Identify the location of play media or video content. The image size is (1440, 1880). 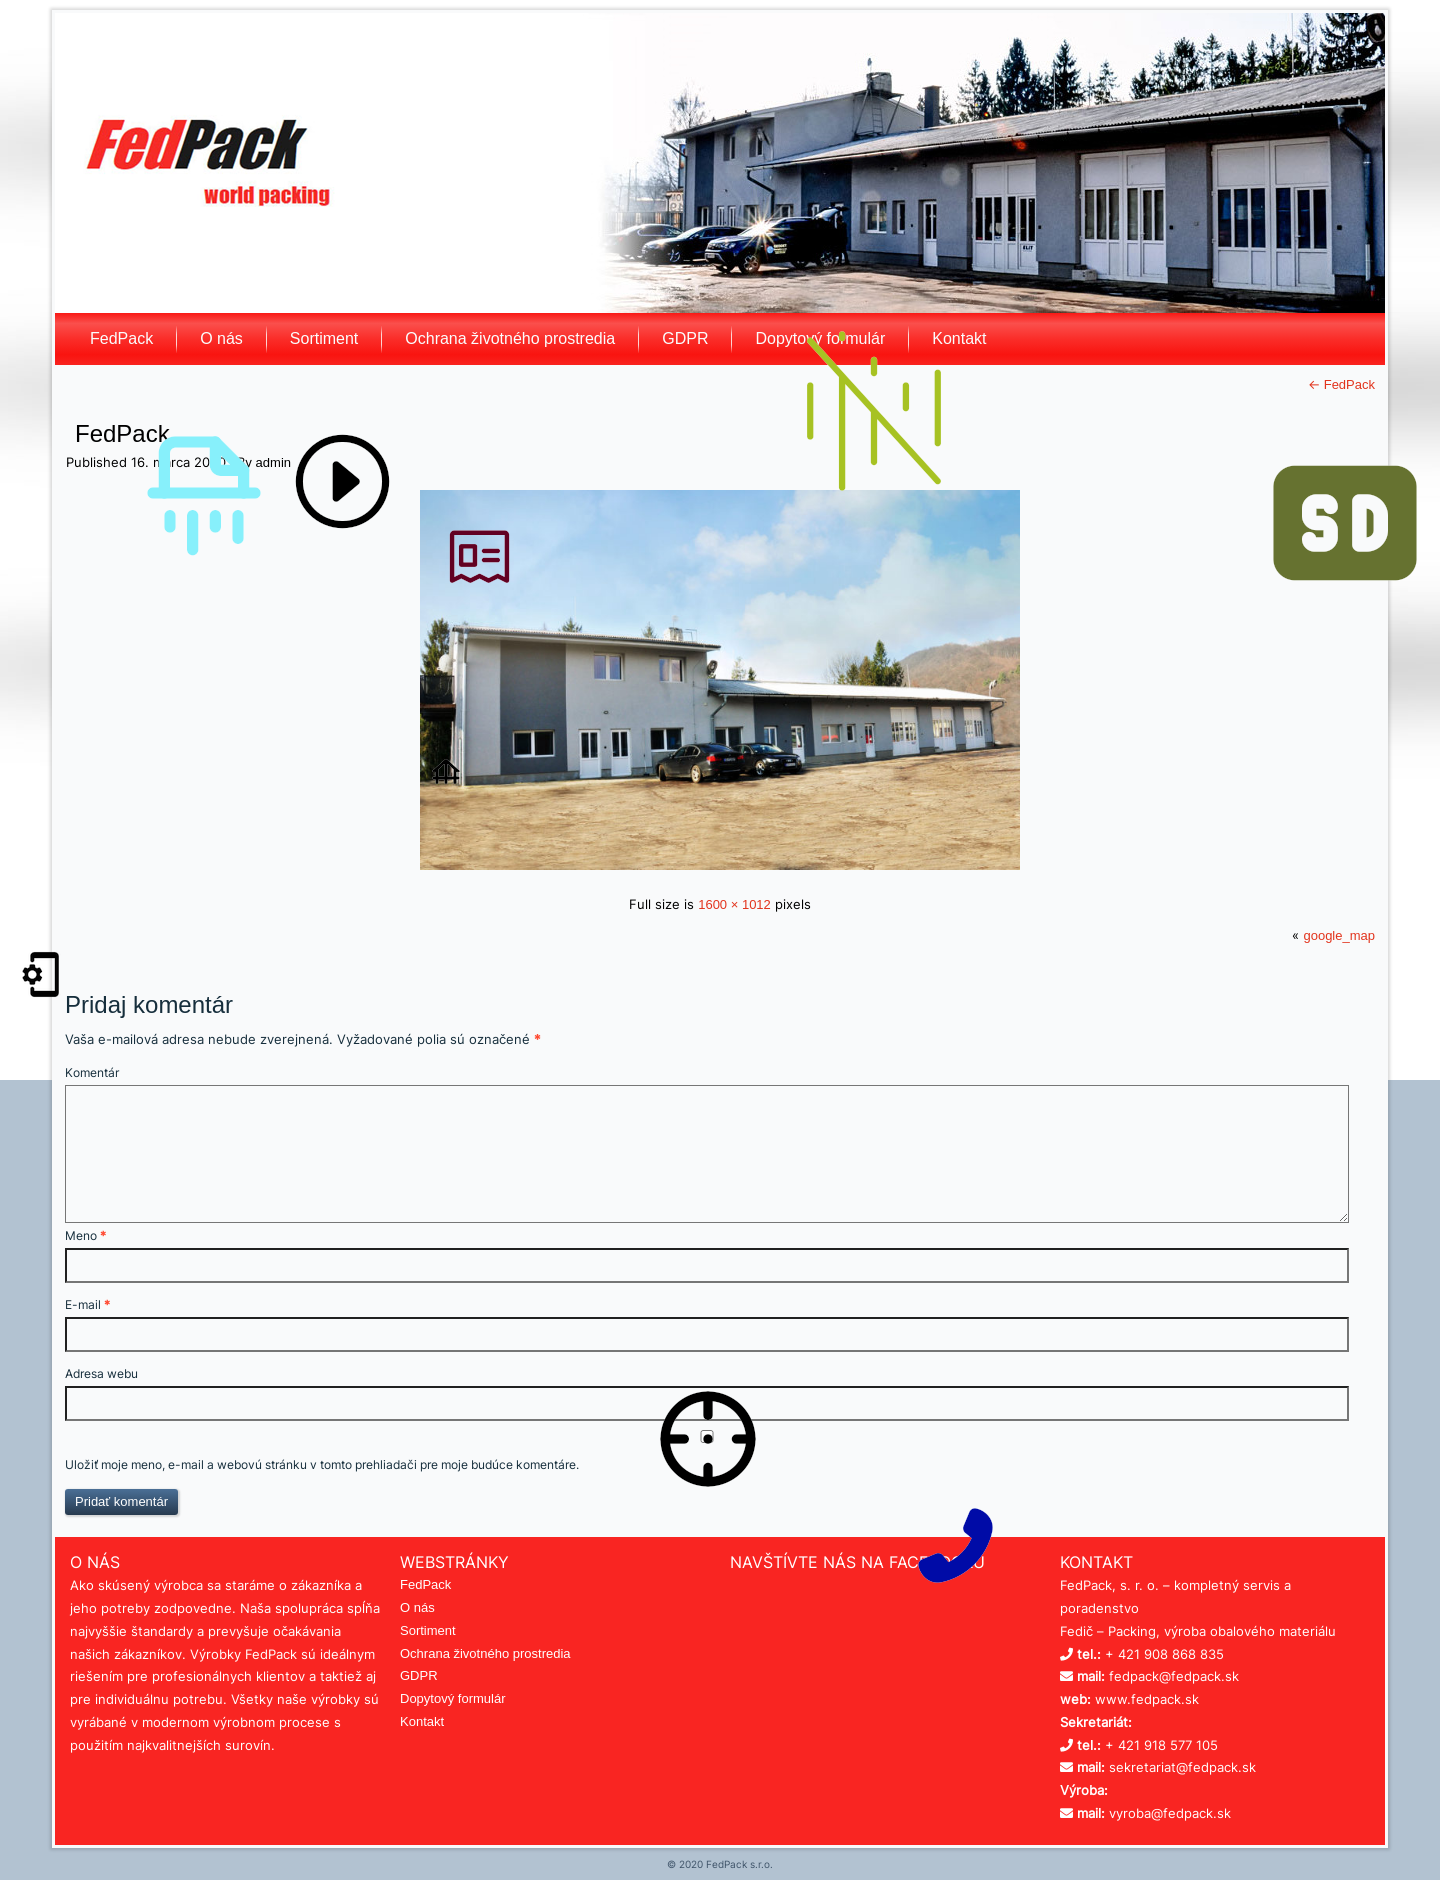
(342, 481).